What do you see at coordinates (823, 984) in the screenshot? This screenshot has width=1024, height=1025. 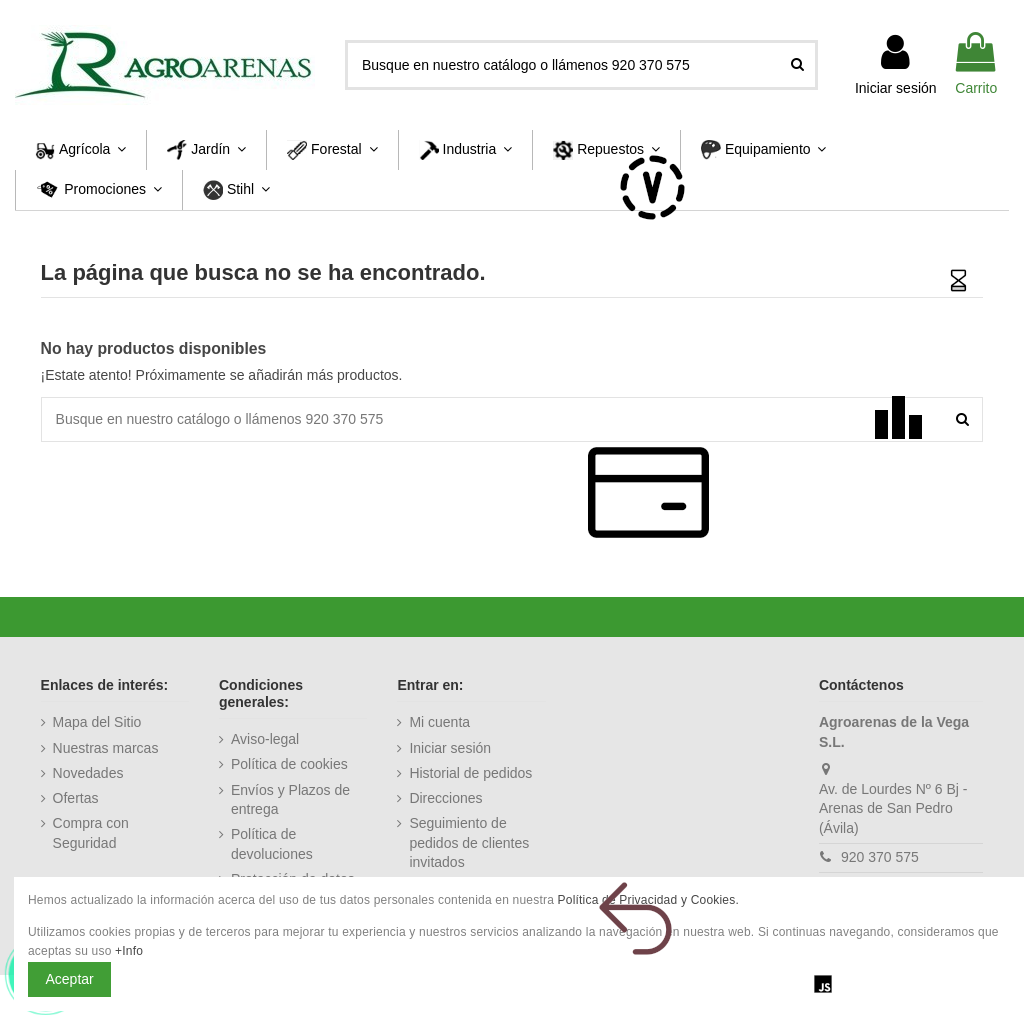 I see `indicates javascript programming language` at bounding box center [823, 984].